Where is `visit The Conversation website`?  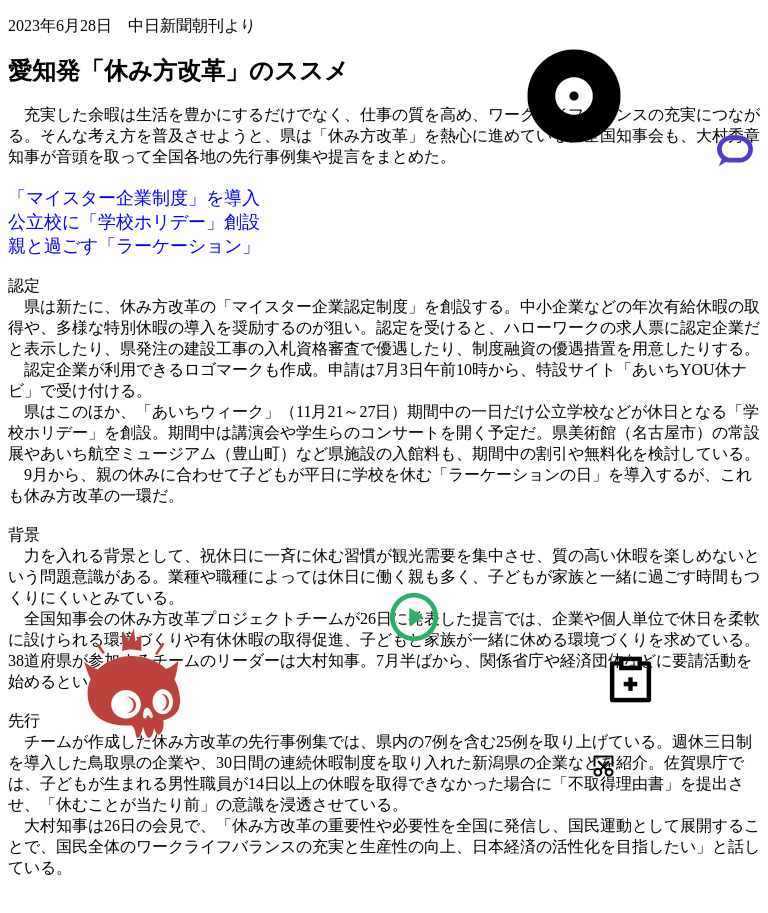 visit The Conversation website is located at coordinates (735, 151).